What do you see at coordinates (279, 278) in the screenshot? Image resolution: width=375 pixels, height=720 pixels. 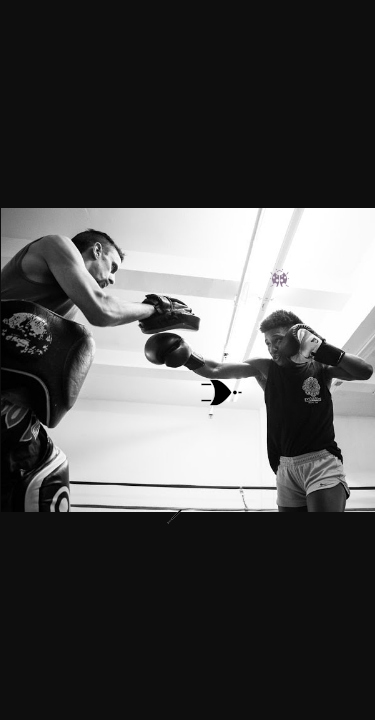 I see `indicates a bug or issue in the system` at bounding box center [279, 278].